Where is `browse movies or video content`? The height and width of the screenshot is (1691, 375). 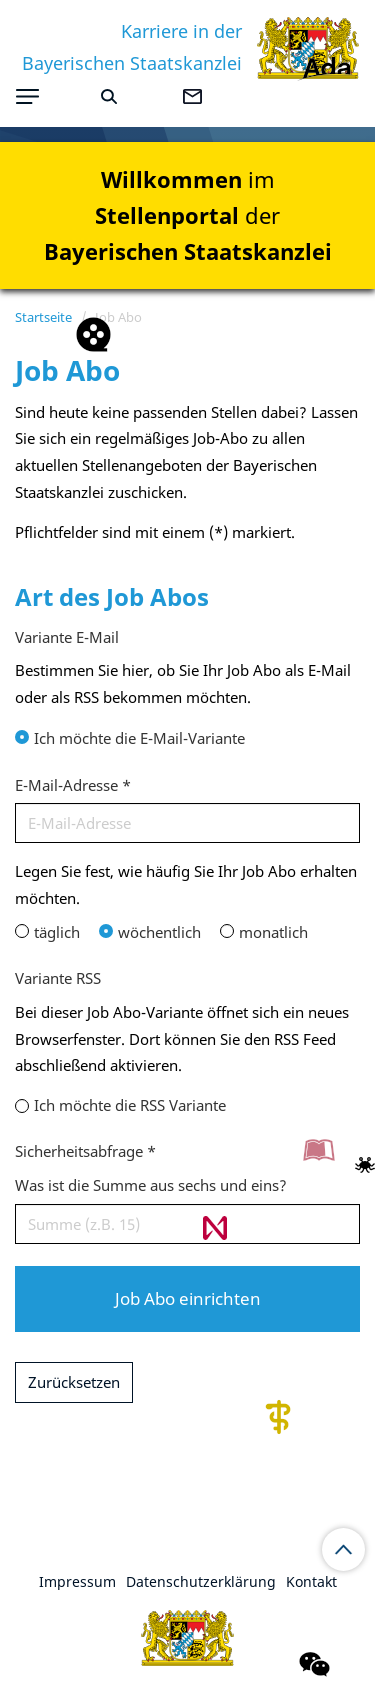
browse movies or video content is located at coordinates (93, 334).